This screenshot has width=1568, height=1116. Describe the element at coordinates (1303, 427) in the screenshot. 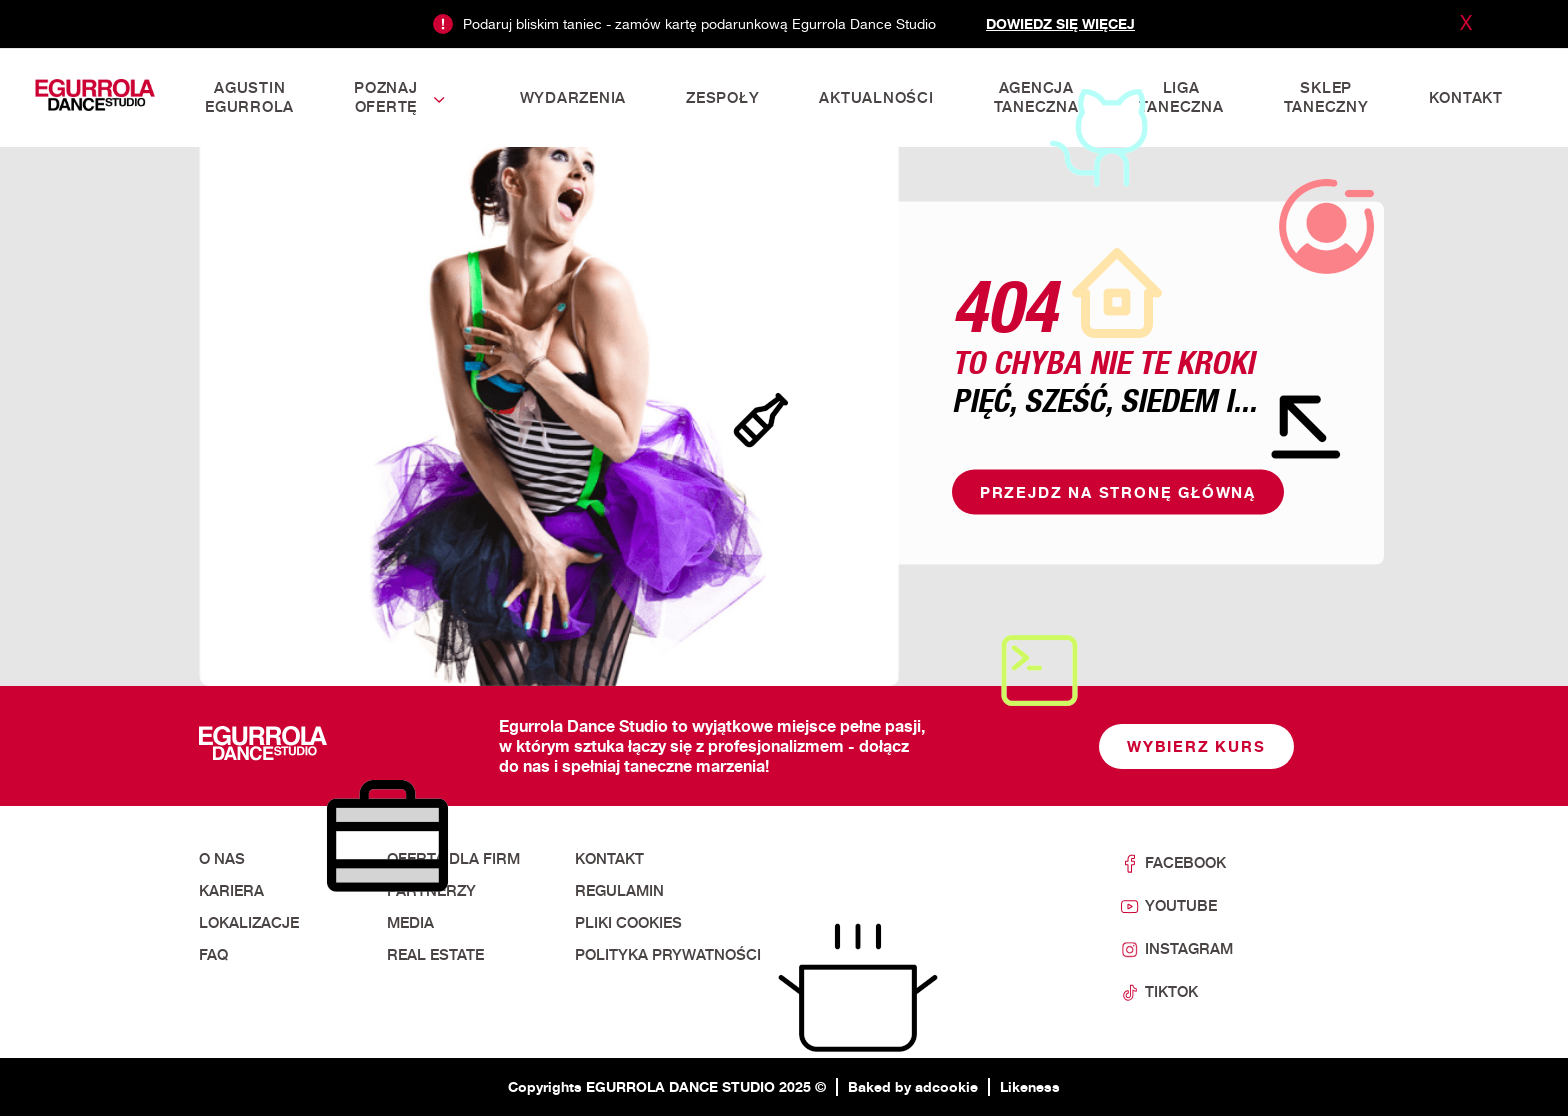

I see `navigate to the top-left or beginning of content` at that location.